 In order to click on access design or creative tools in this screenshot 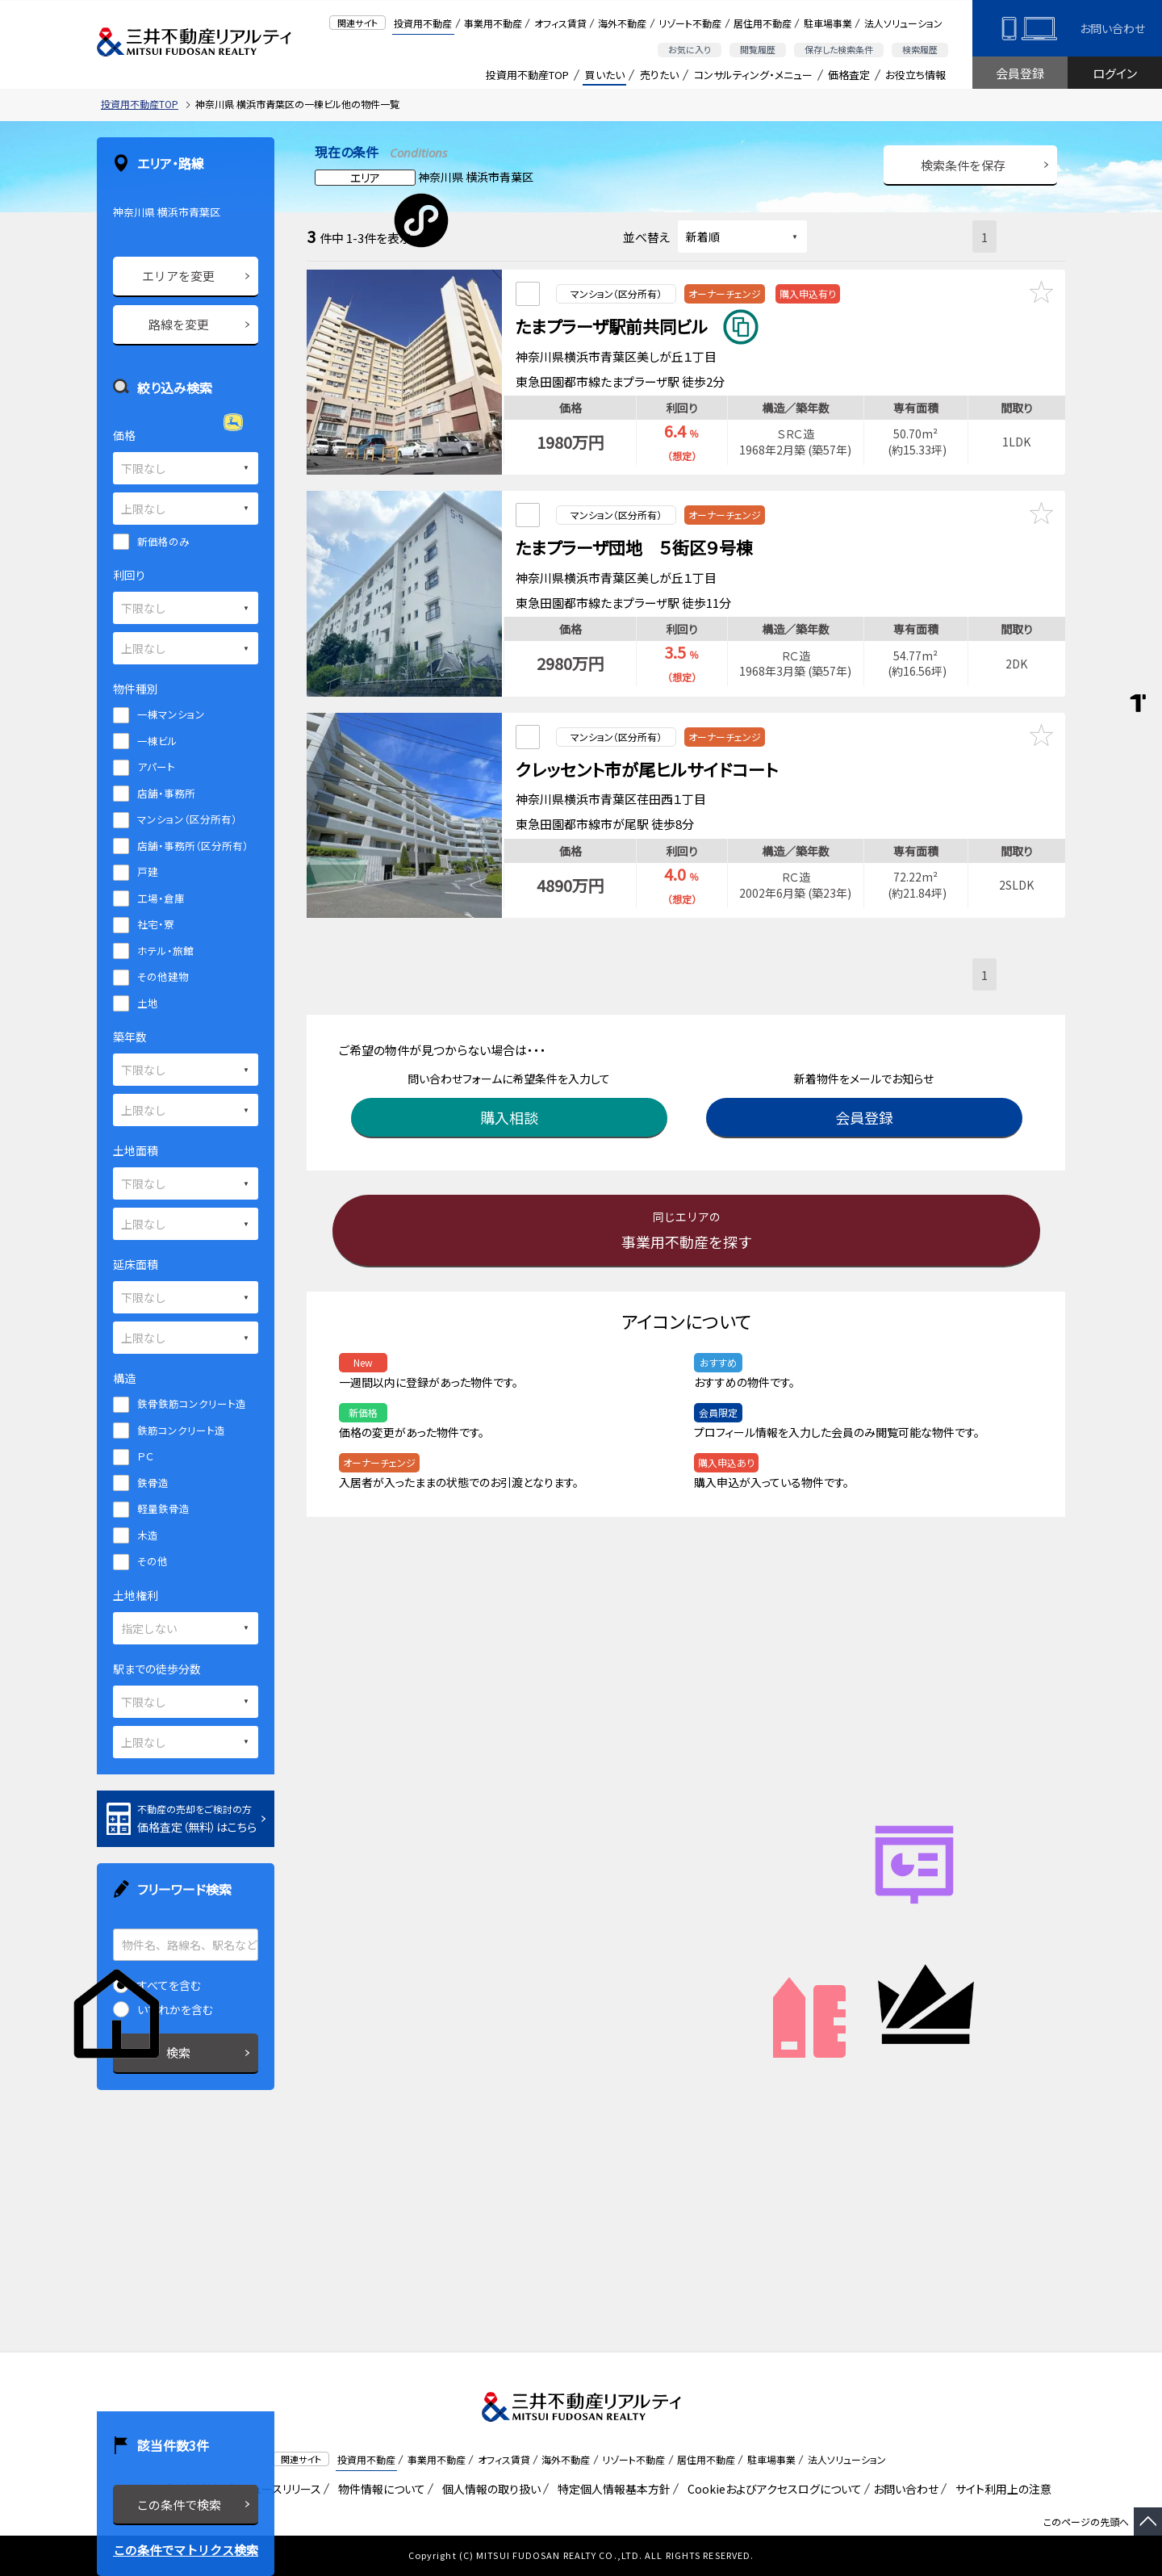, I will do `click(1138, 702)`.